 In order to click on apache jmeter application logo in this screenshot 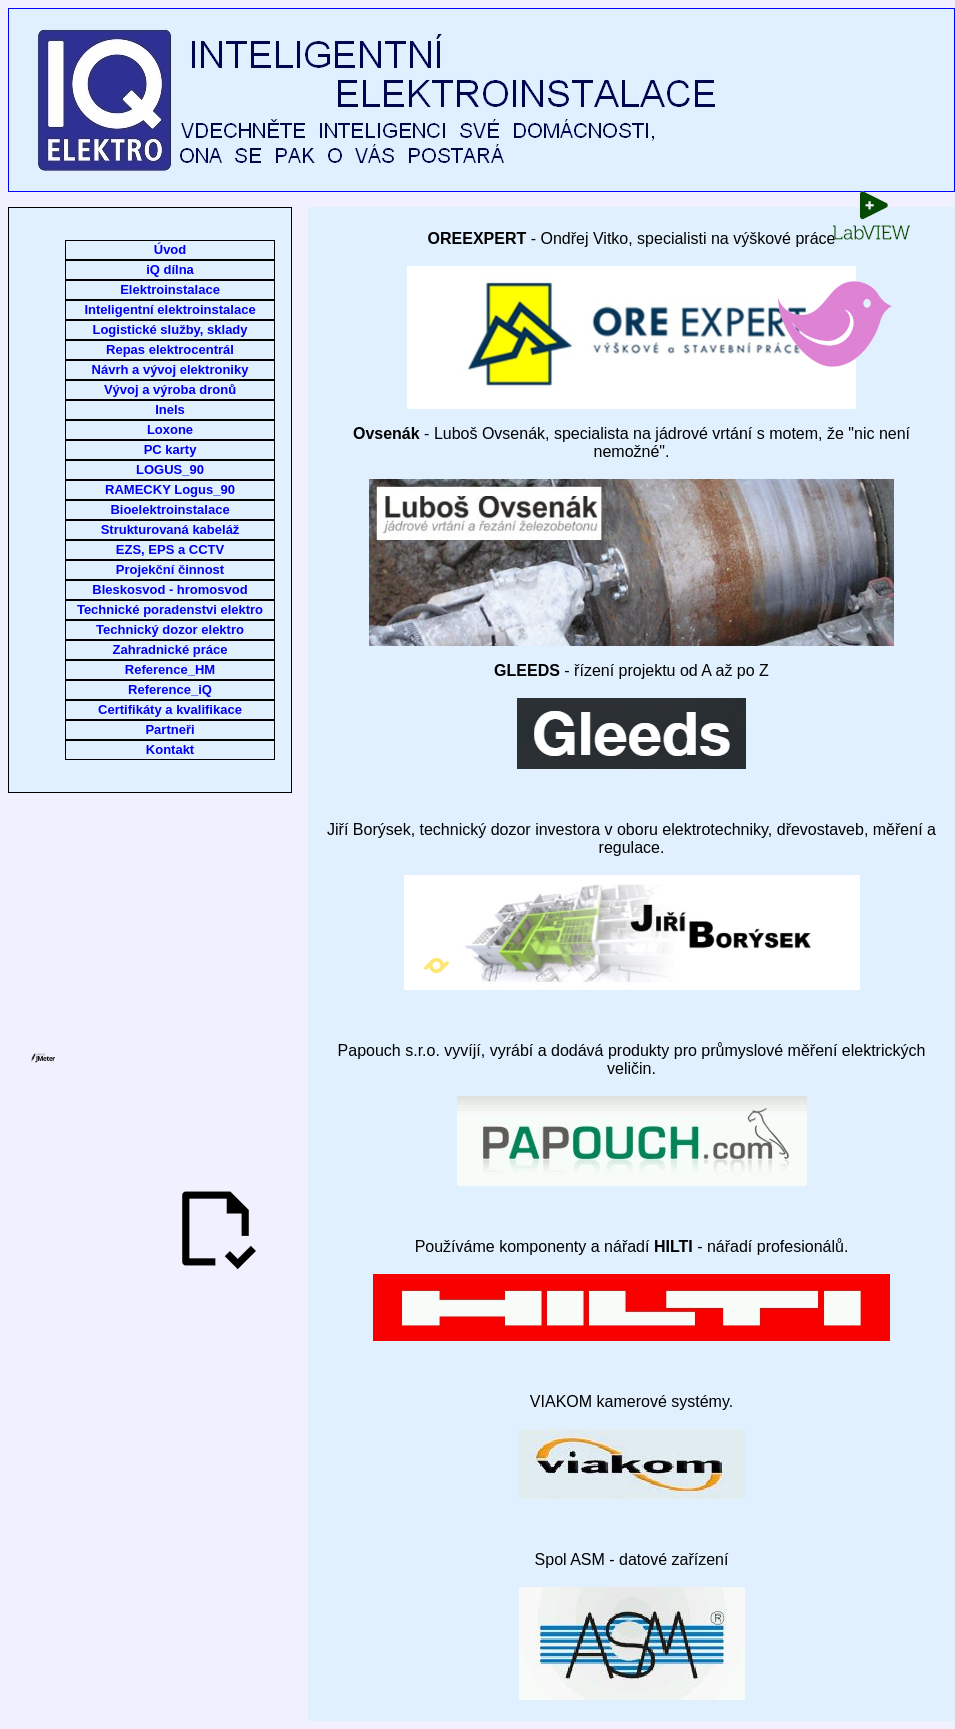, I will do `click(43, 1058)`.